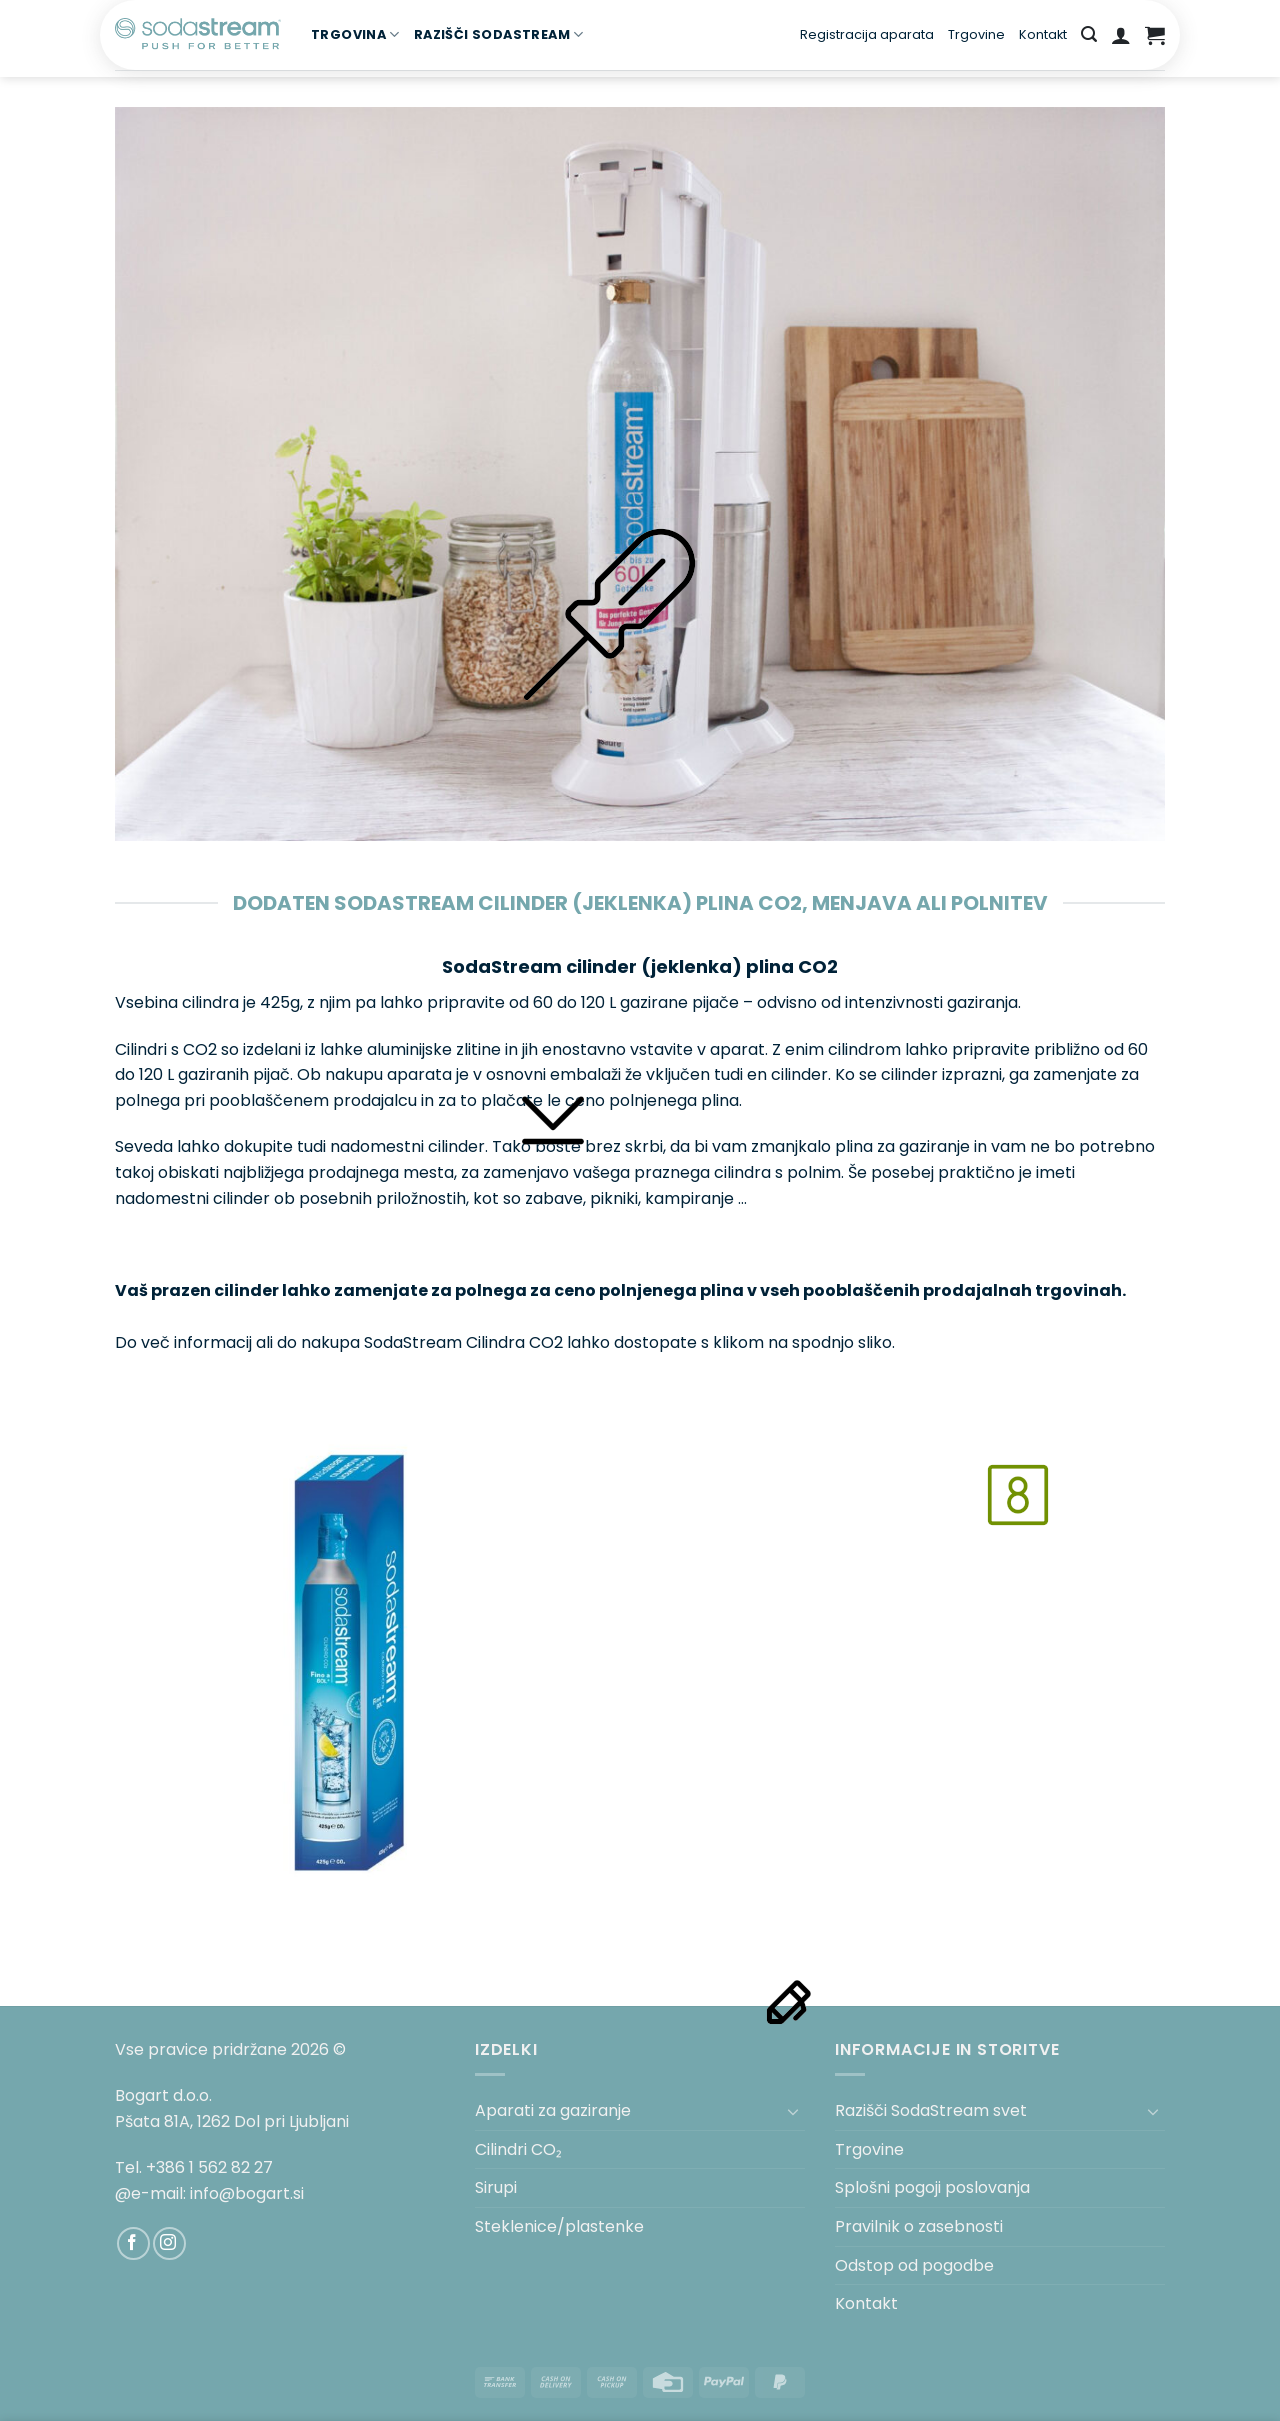 Image resolution: width=1280 pixels, height=2421 pixels. Describe the element at coordinates (609, 614) in the screenshot. I see `access settings or configuration options` at that location.